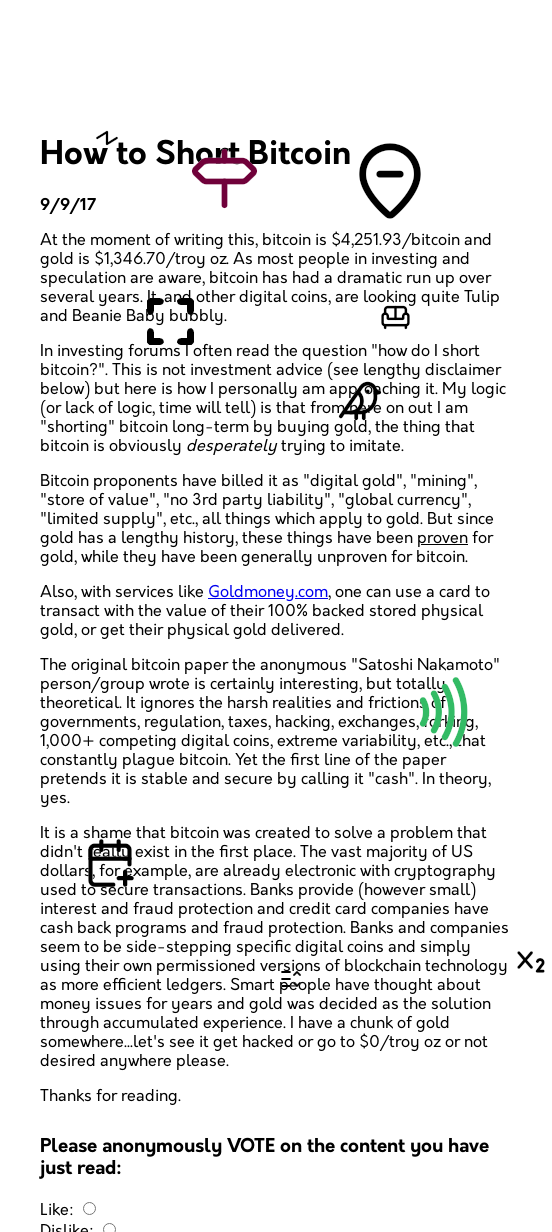 This screenshot has height=1232, width=552. Describe the element at coordinates (110, 863) in the screenshot. I see `add a new event to your calendar` at that location.